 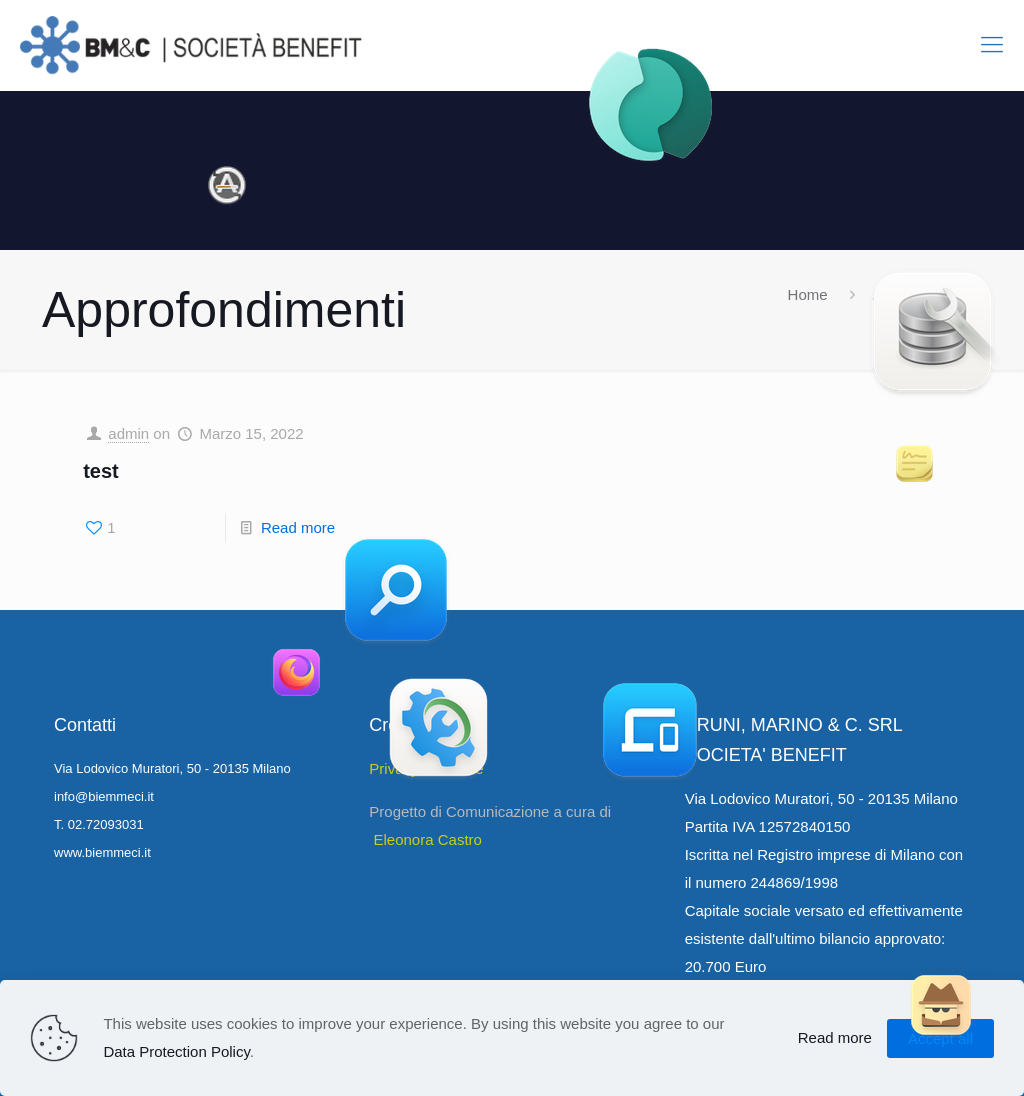 What do you see at coordinates (932, 331) in the screenshot?
I see `open database administration settings` at bounding box center [932, 331].